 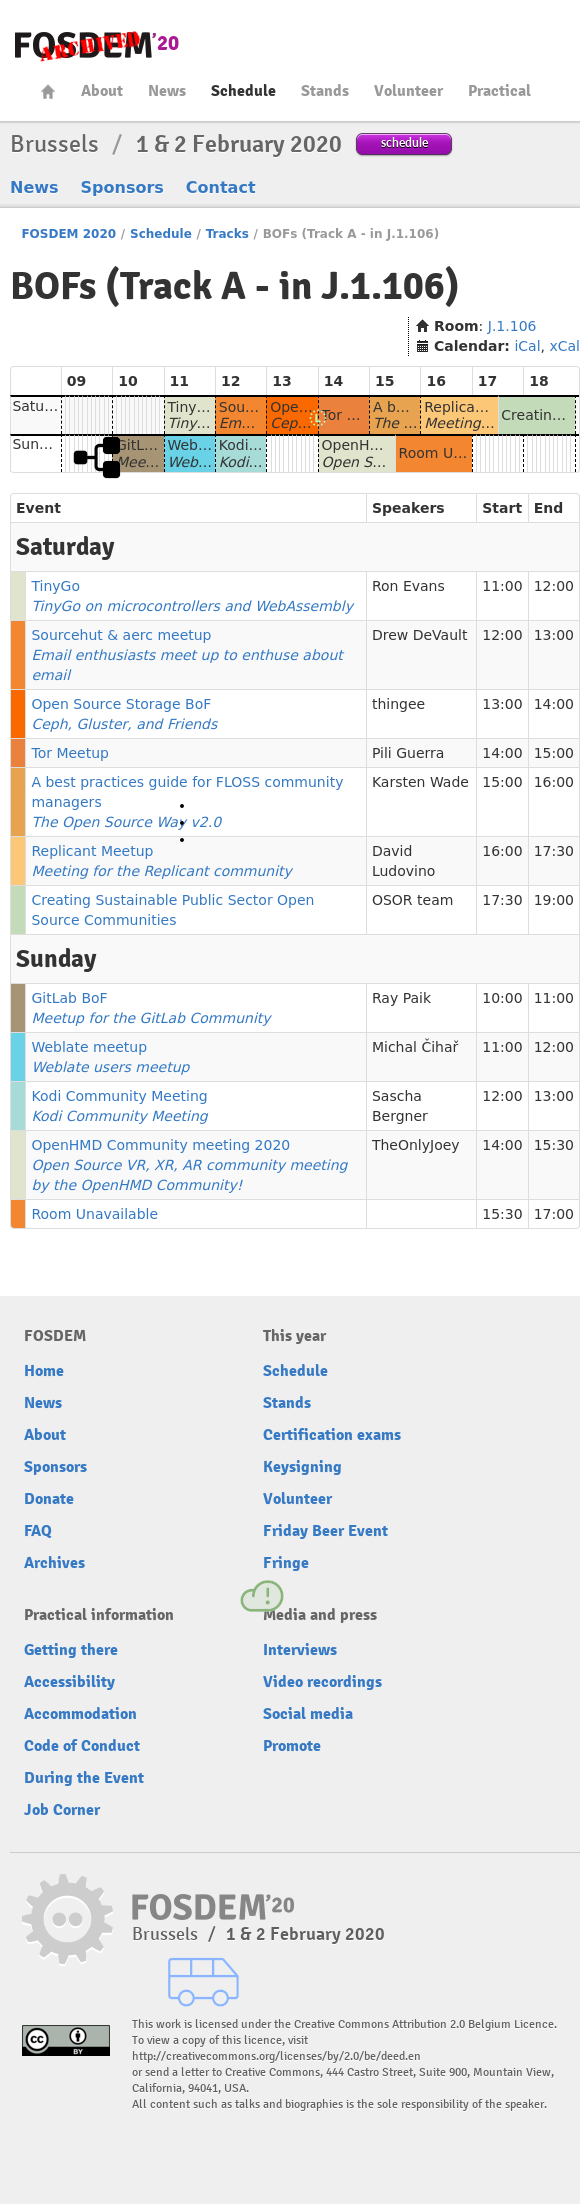 I want to click on cloud storage warning or issue detected, so click(x=262, y=1596).